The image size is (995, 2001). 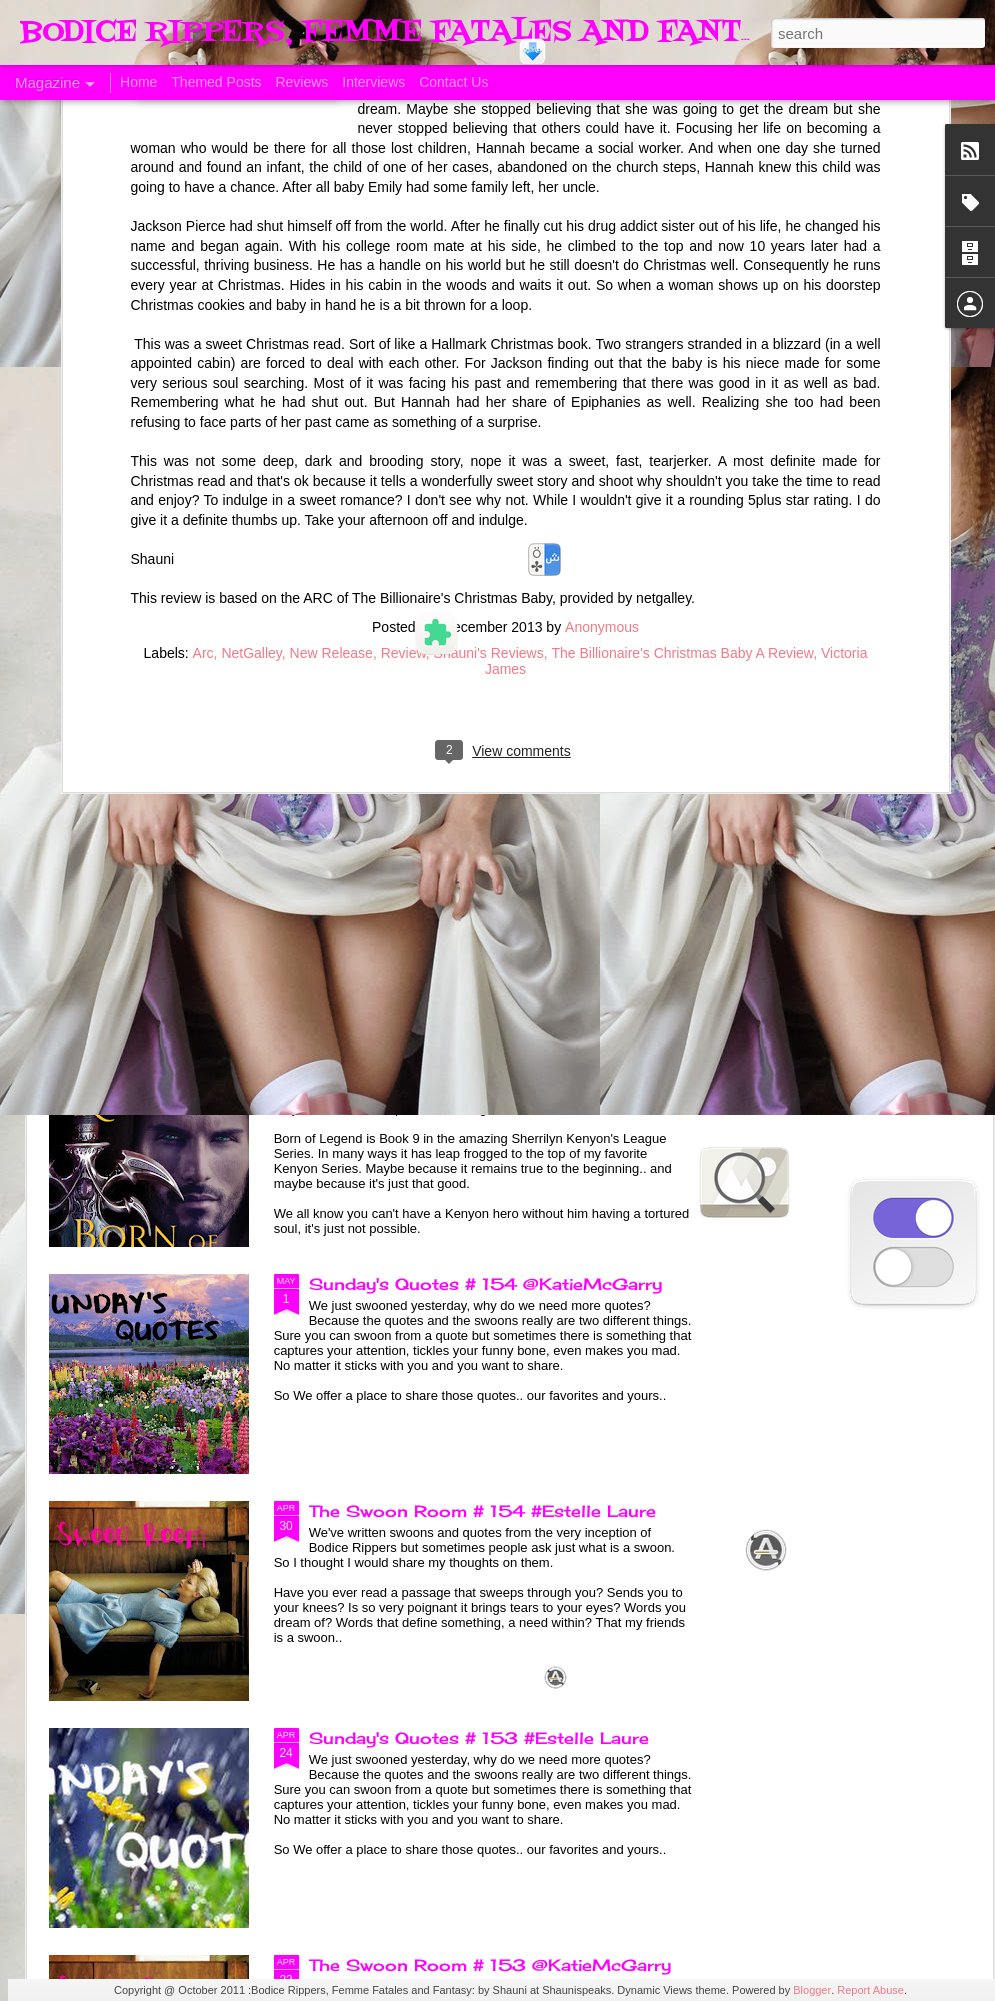 What do you see at coordinates (744, 1182) in the screenshot?
I see `open eye of gnome image viewer` at bounding box center [744, 1182].